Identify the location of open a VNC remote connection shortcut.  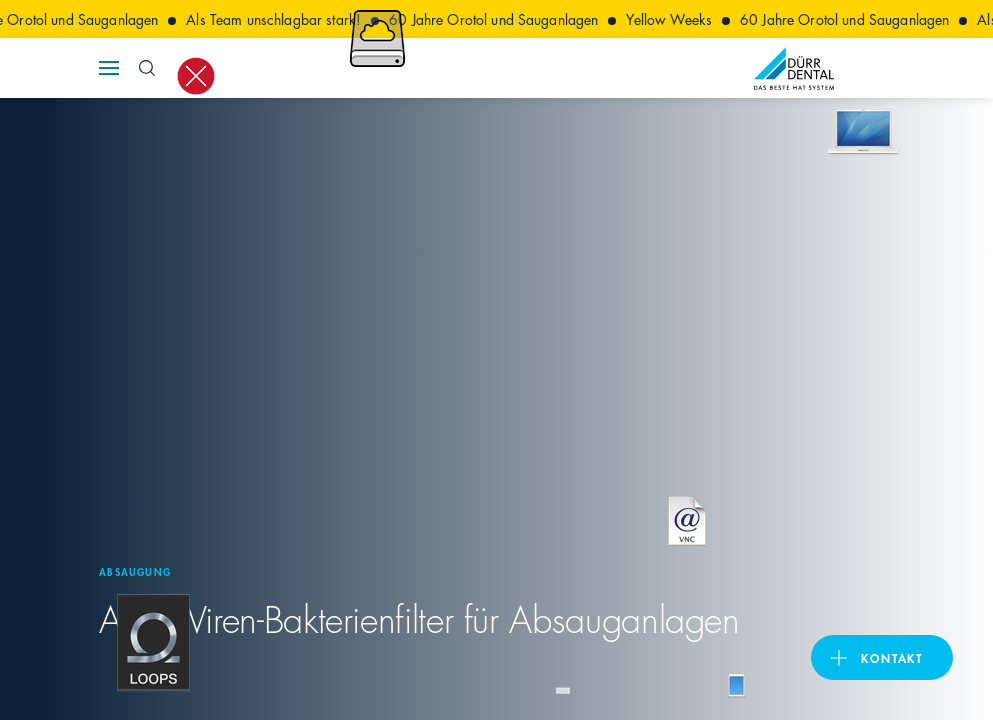
(687, 522).